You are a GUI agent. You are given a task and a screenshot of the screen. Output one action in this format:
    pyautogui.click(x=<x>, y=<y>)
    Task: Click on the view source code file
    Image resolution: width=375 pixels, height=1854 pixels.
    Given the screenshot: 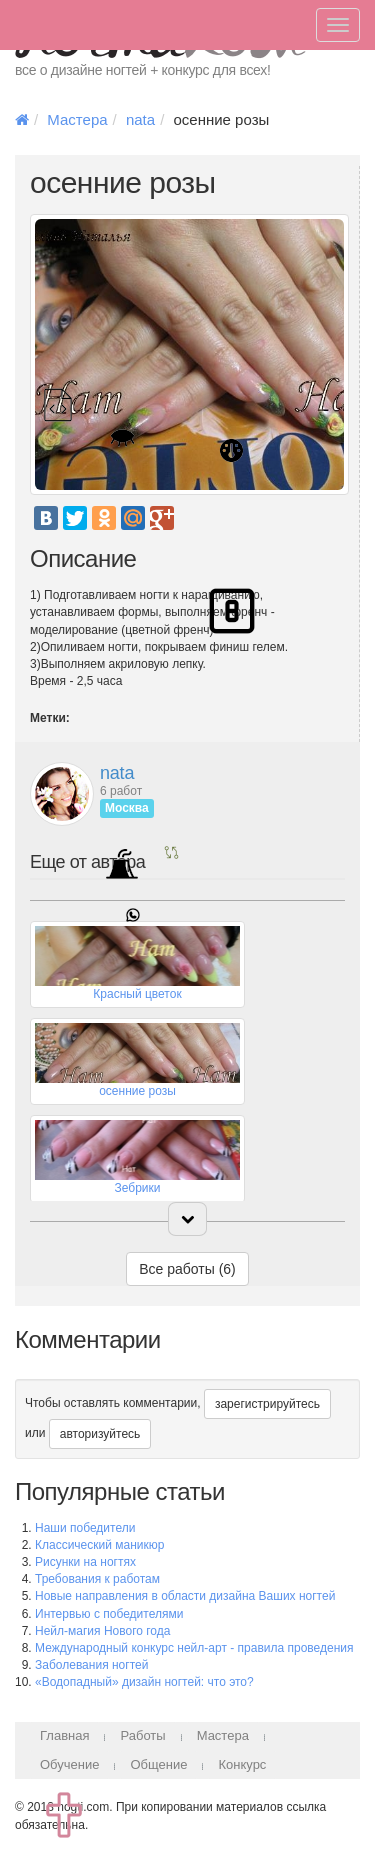 What is the action you would take?
    pyautogui.click(x=58, y=405)
    